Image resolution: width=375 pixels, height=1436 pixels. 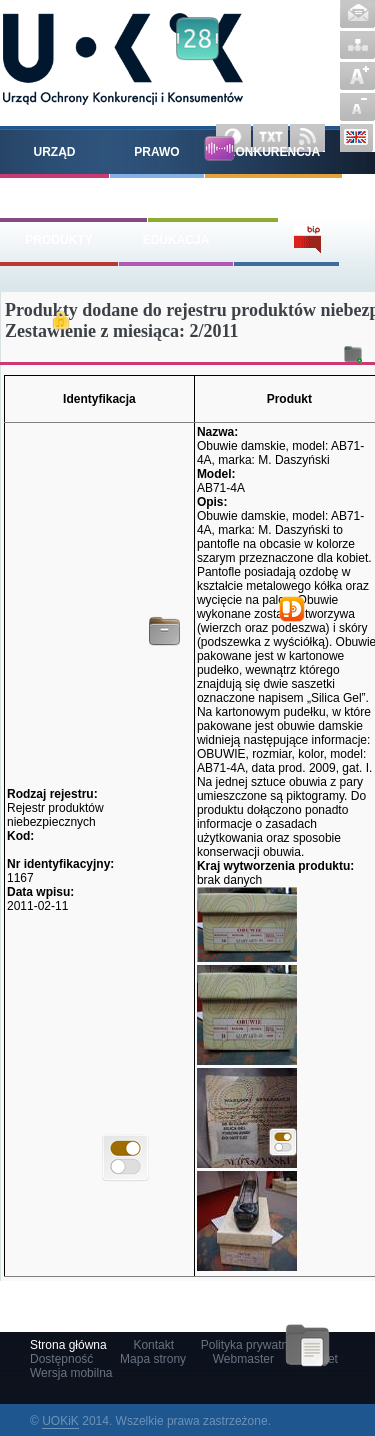 I want to click on open EarTag music tagging application, so click(x=61, y=320).